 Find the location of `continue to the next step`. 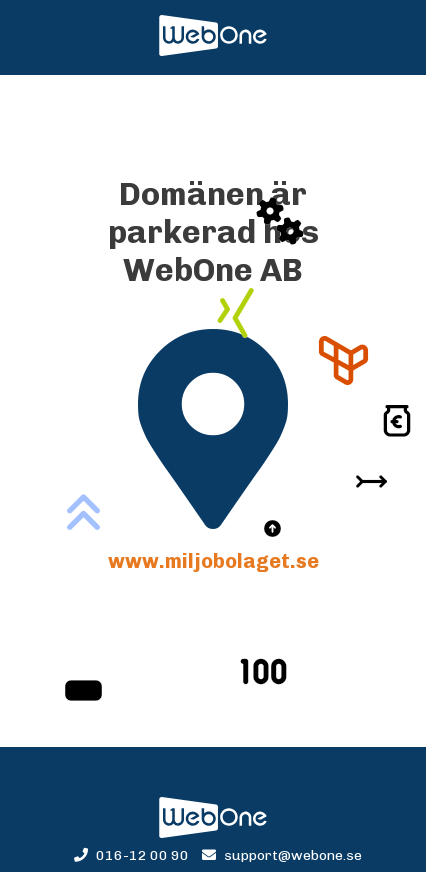

continue to the next step is located at coordinates (371, 481).